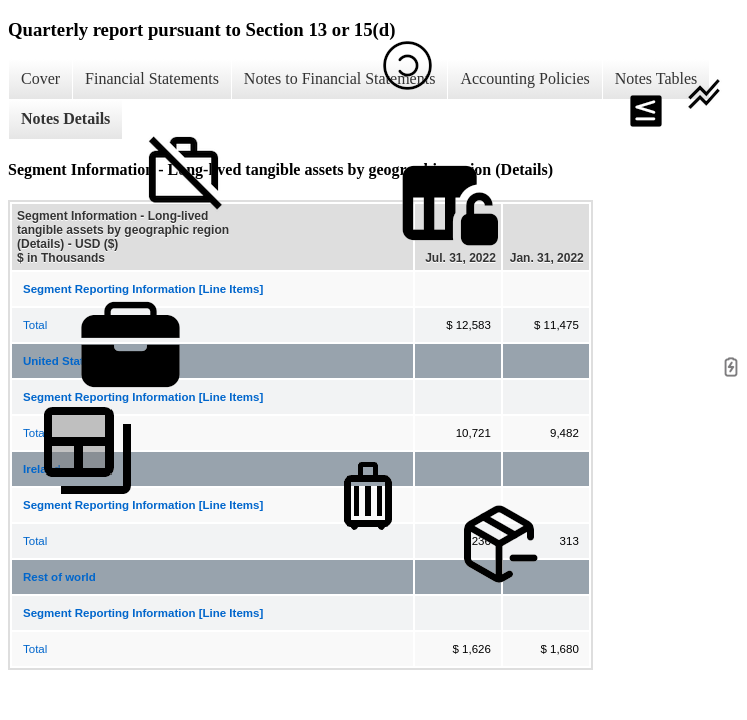  I want to click on create a backup copy of table data, so click(87, 450).